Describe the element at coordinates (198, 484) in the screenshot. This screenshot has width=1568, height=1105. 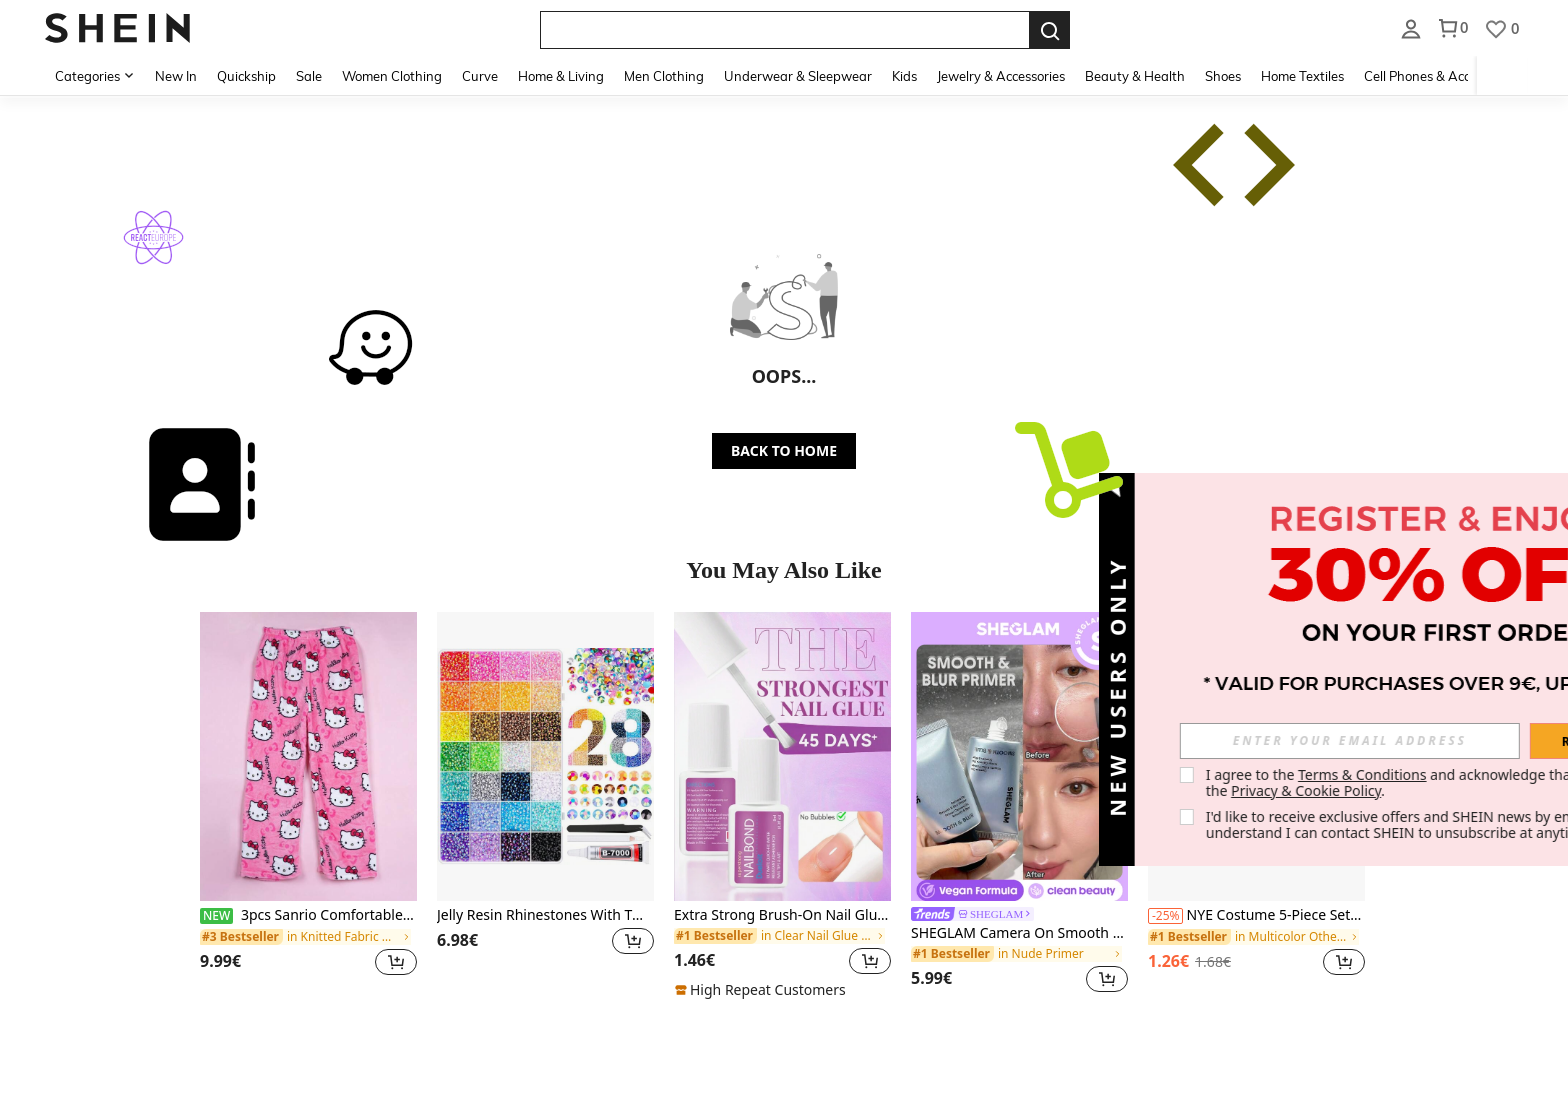
I see `open your contacts list` at that location.